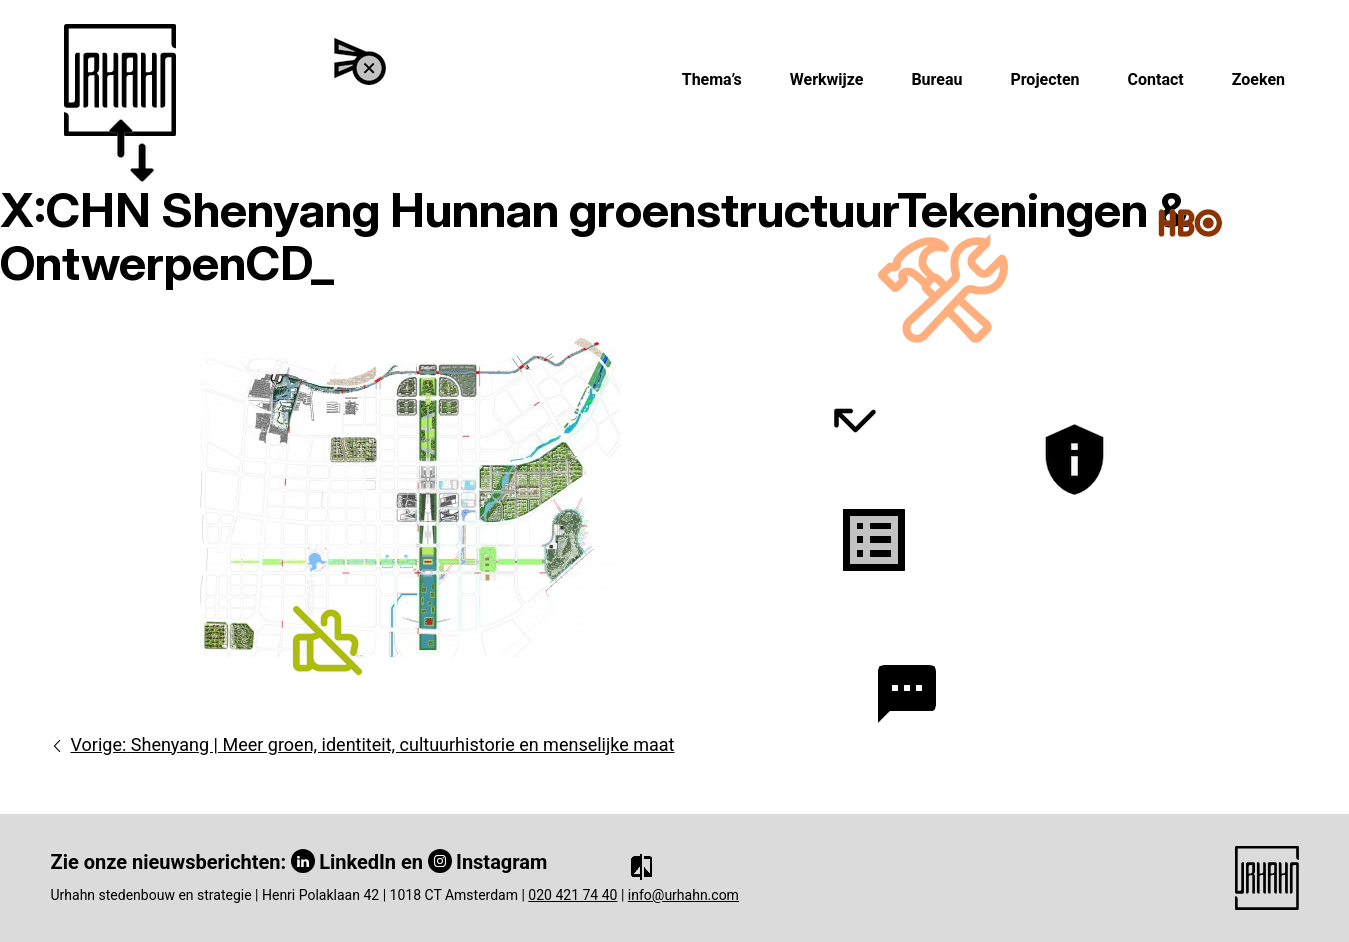 The width and height of the screenshot is (1349, 942). I want to click on like feature is disabled, so click(327, 640).